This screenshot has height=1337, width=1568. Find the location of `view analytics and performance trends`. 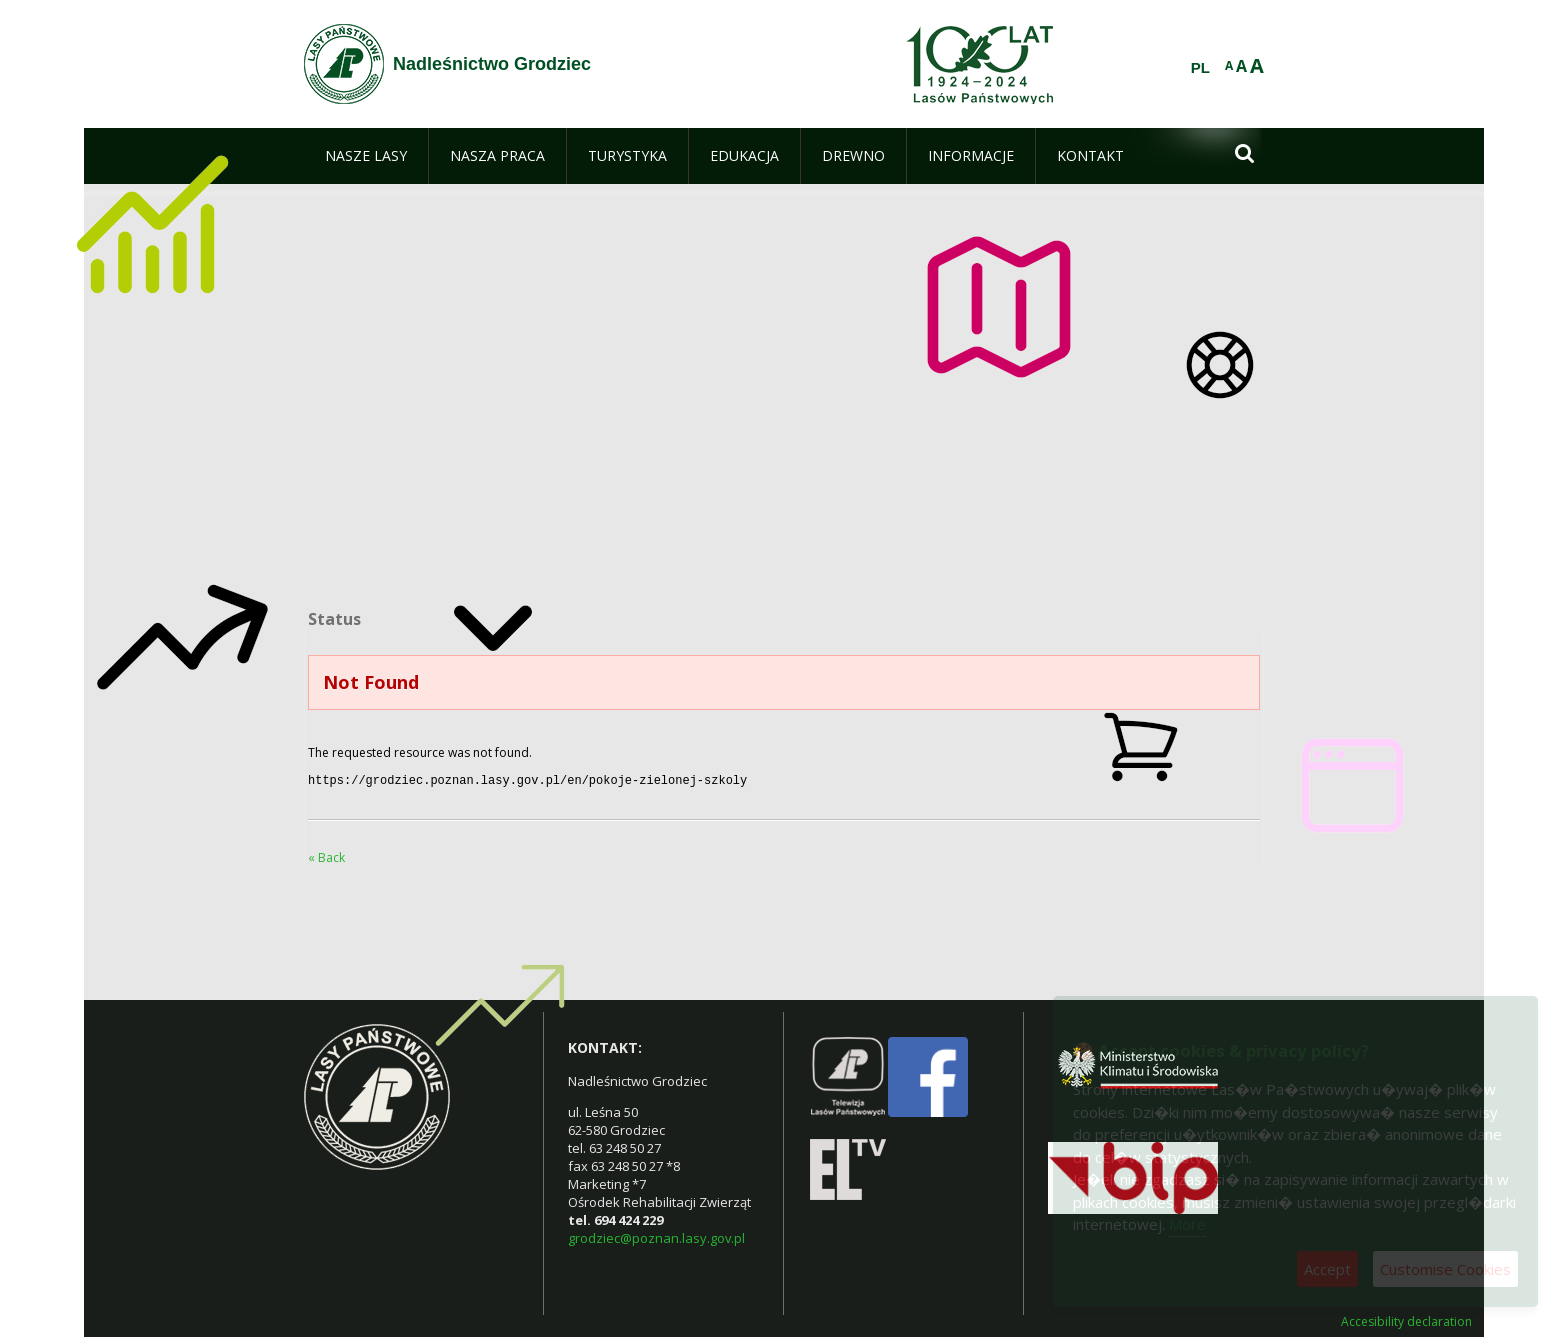

view analytics and performance trends is located at coordinates (152, 224).